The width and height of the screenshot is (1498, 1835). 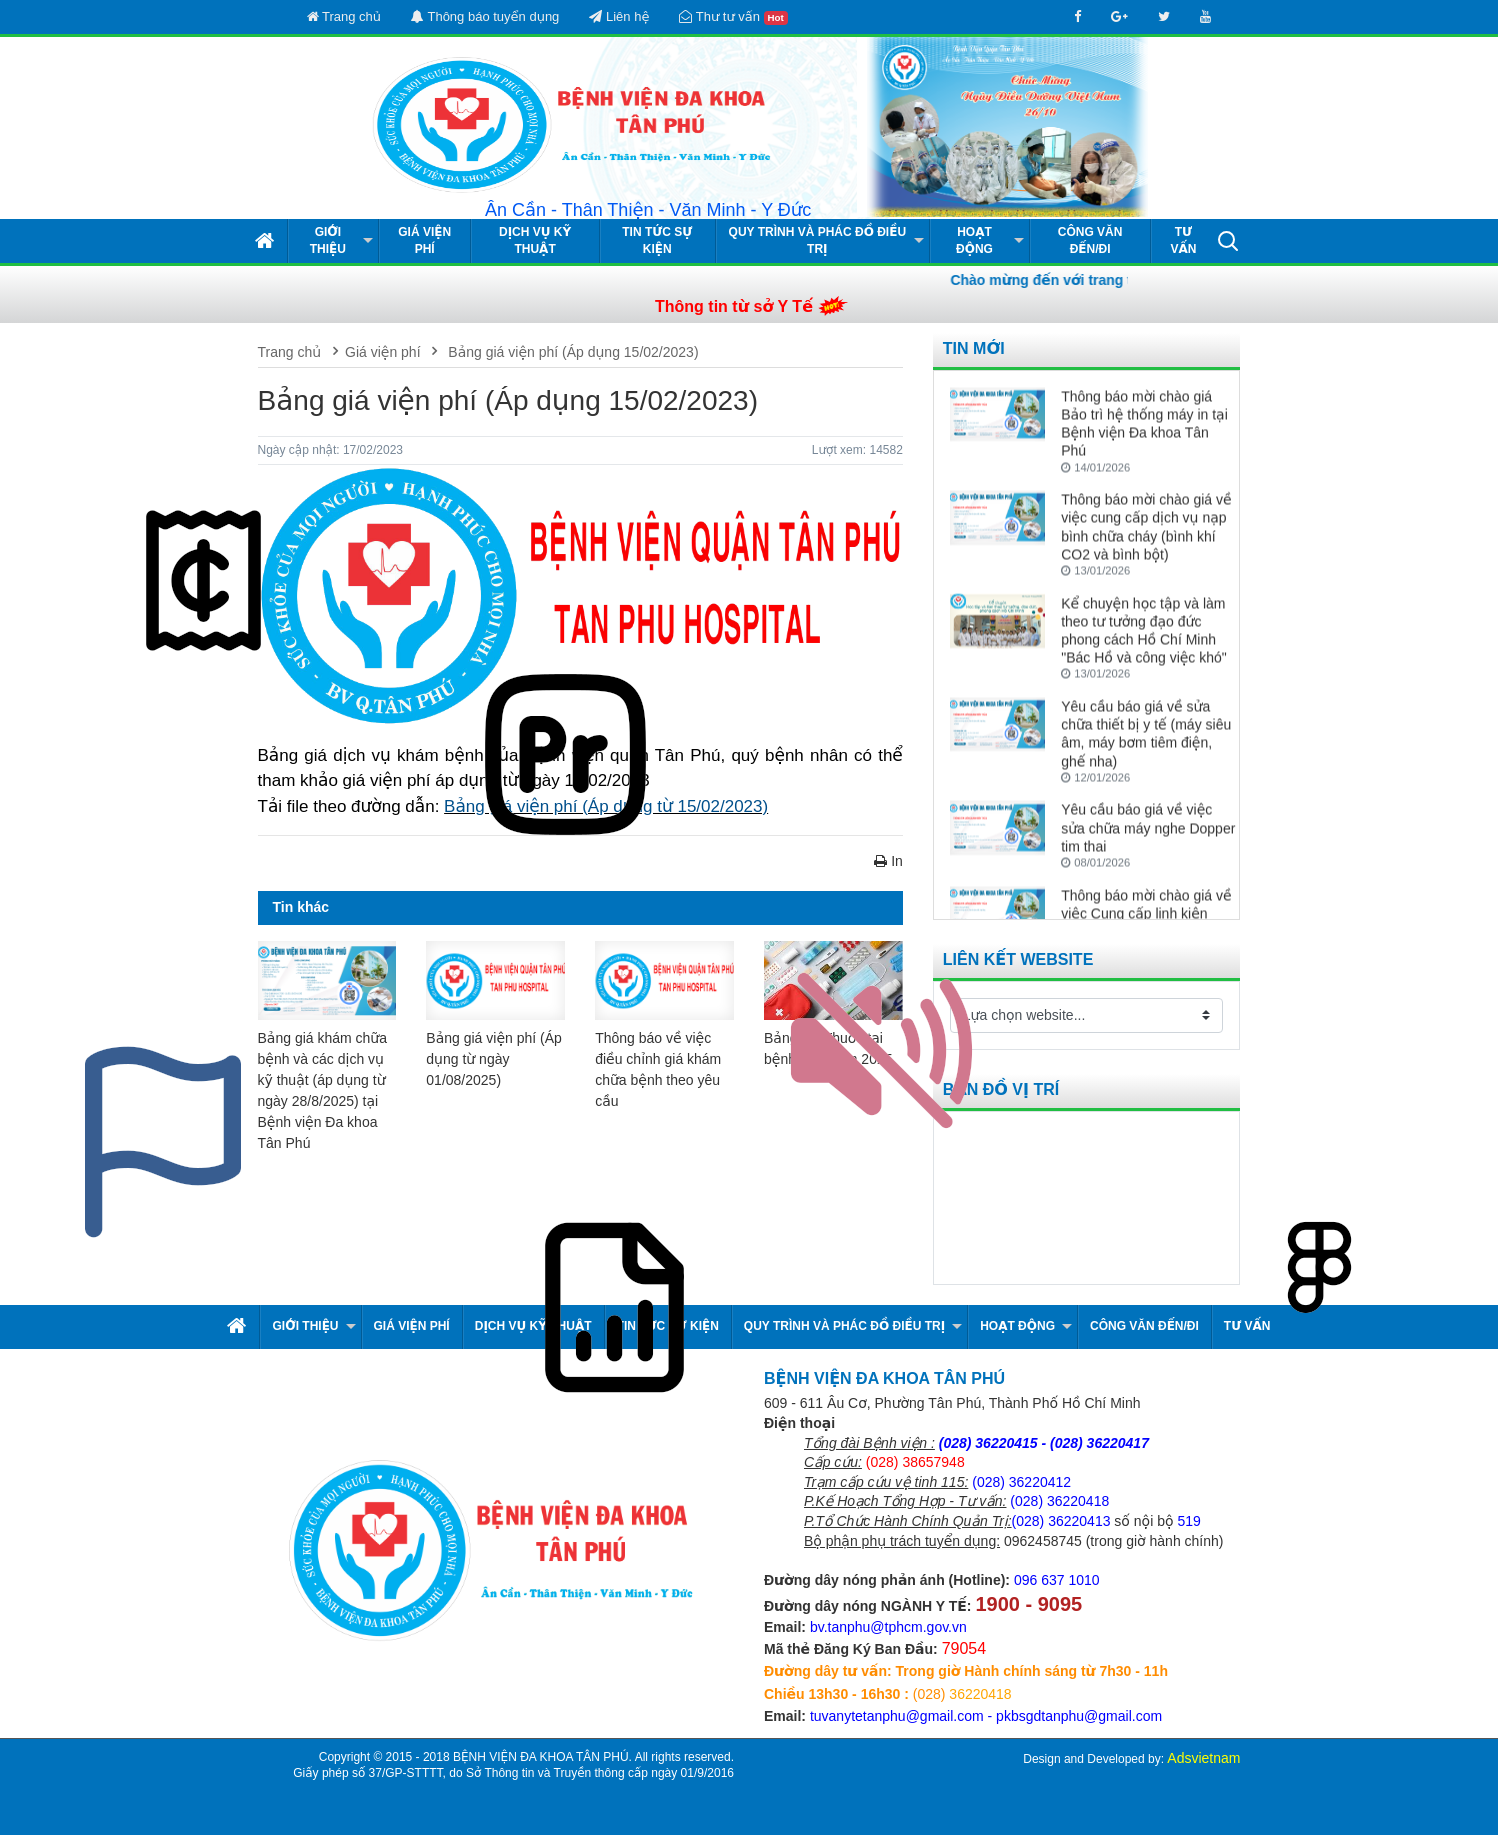 I want to click on view transaction receipt details, so click(x=203, y=580).